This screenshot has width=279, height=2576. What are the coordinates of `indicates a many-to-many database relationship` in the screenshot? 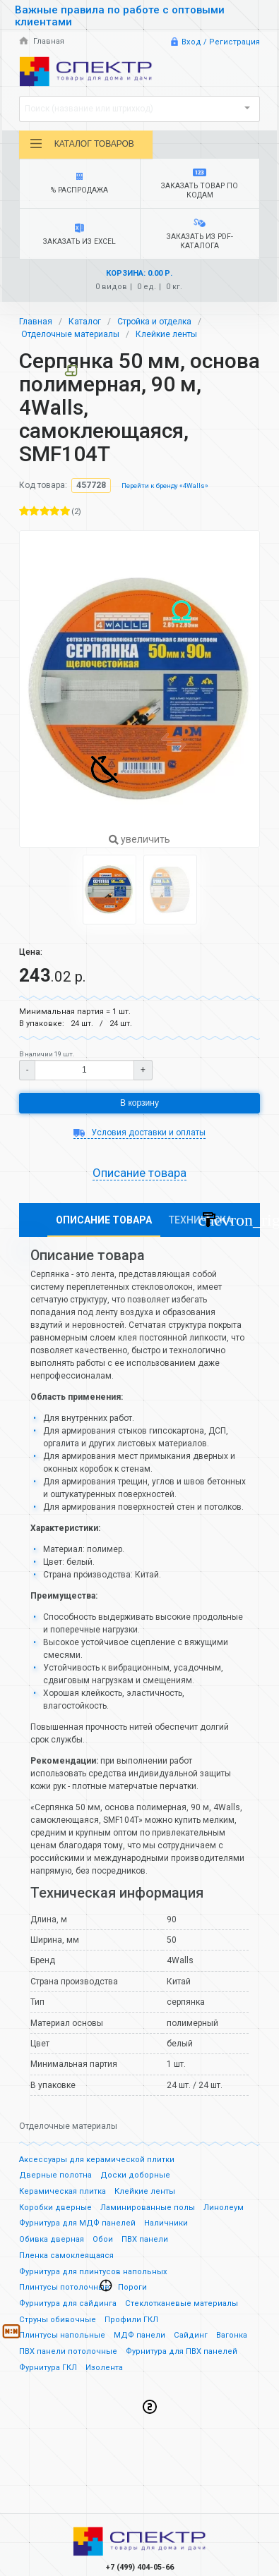 It's located at (11, 2331).